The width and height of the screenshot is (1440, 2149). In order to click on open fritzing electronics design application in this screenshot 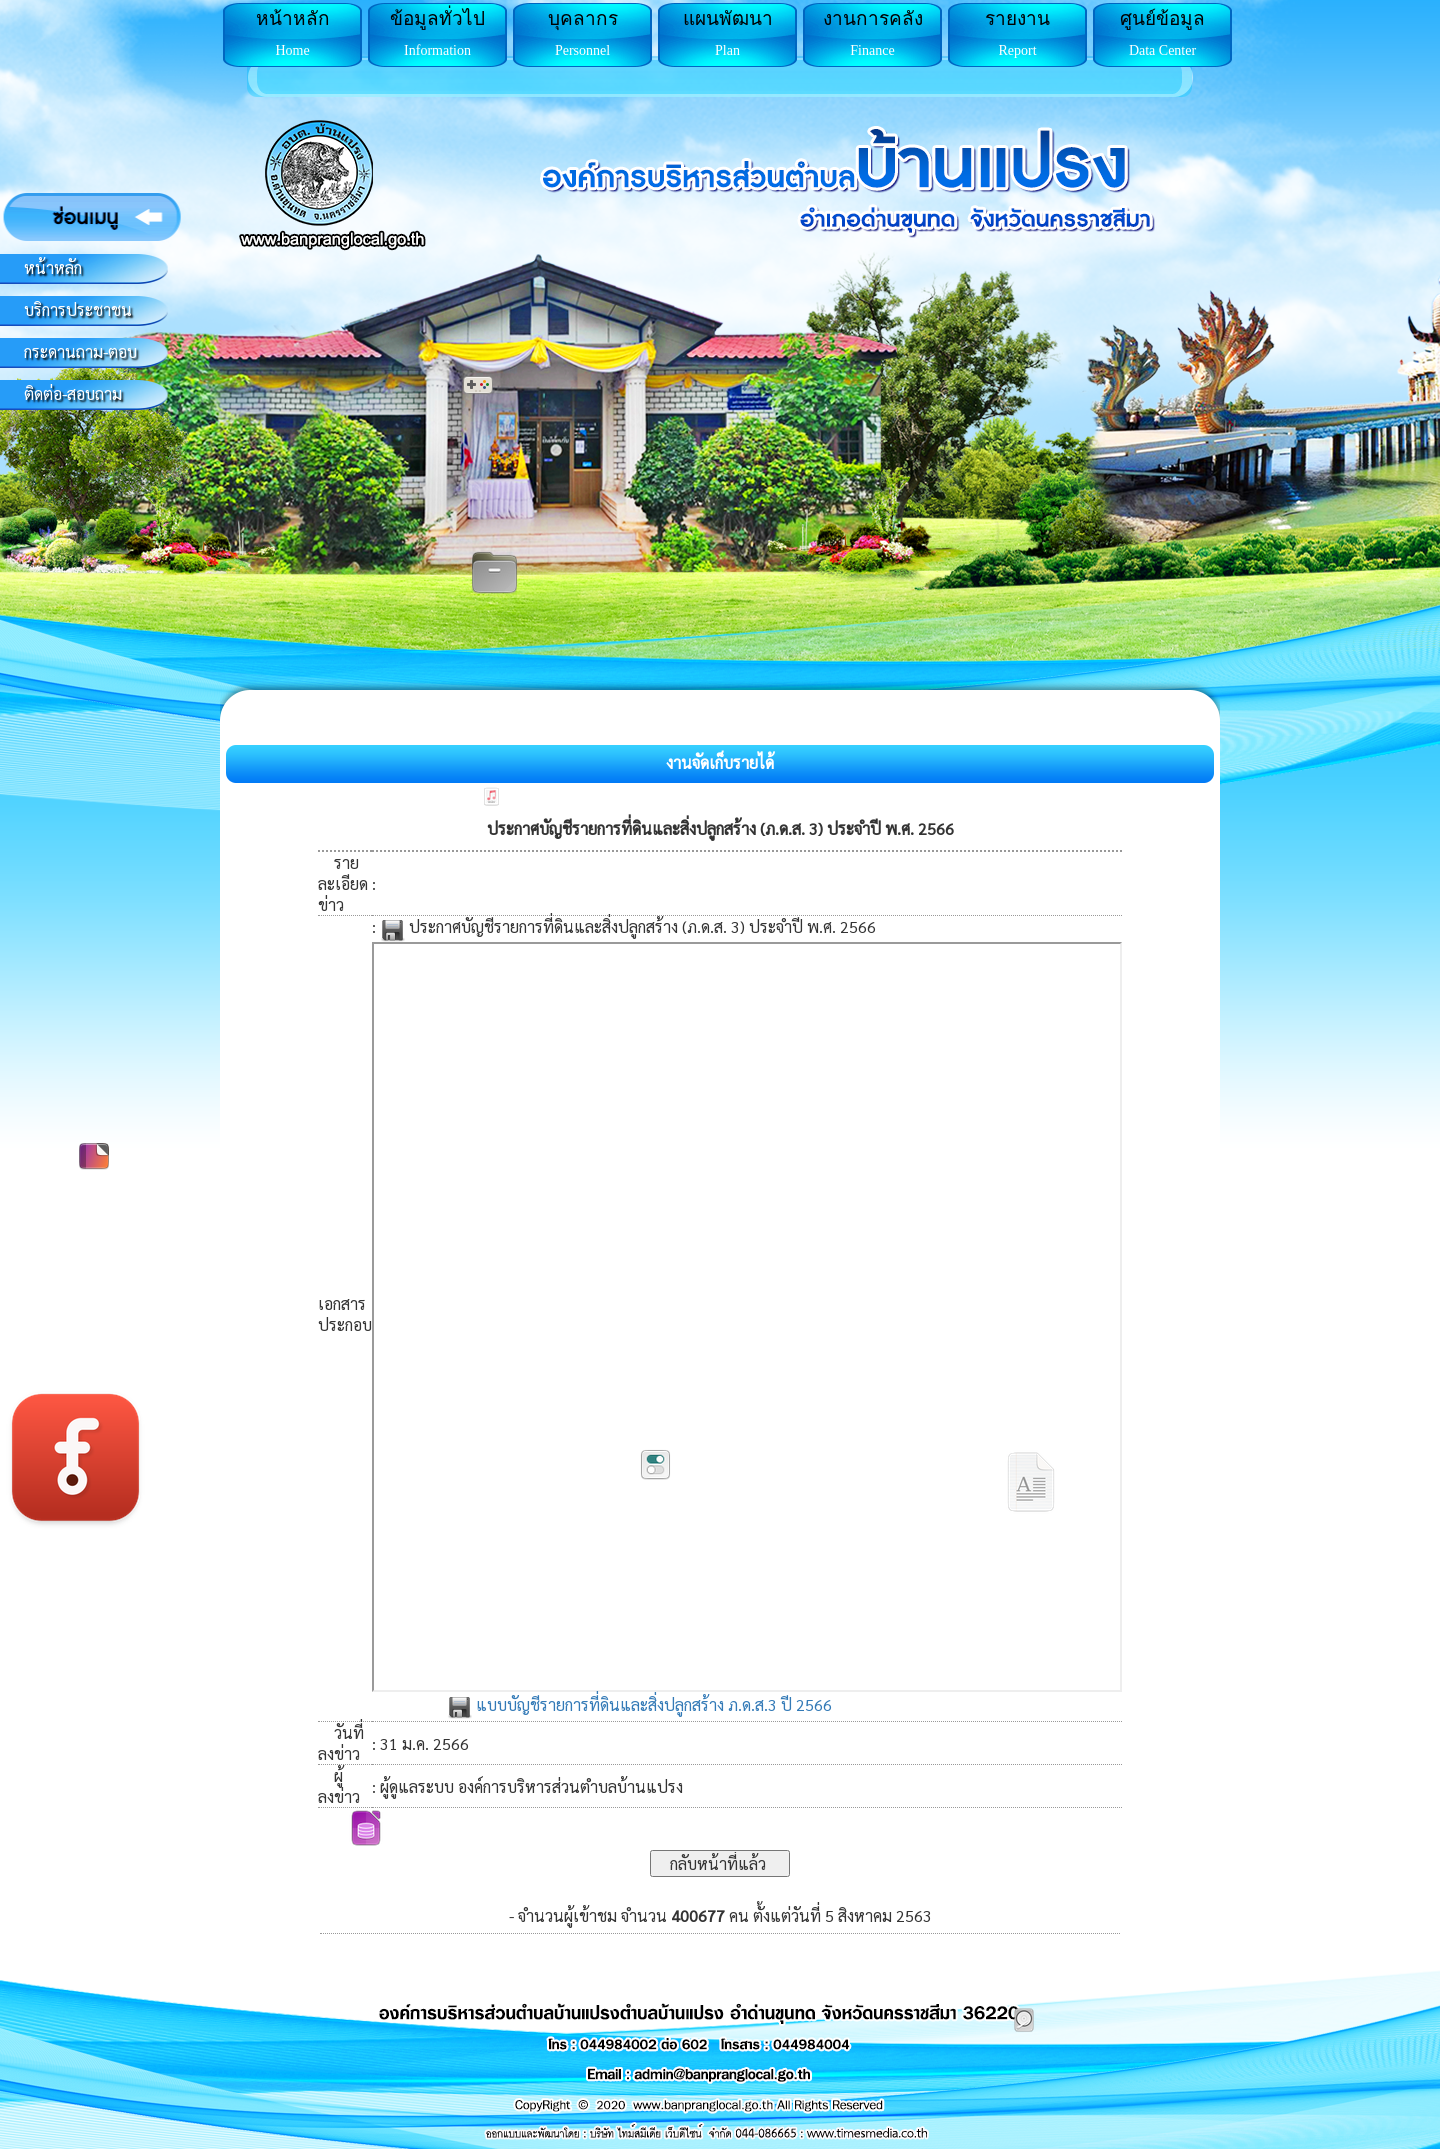, I will do `click(75, 1457)`.